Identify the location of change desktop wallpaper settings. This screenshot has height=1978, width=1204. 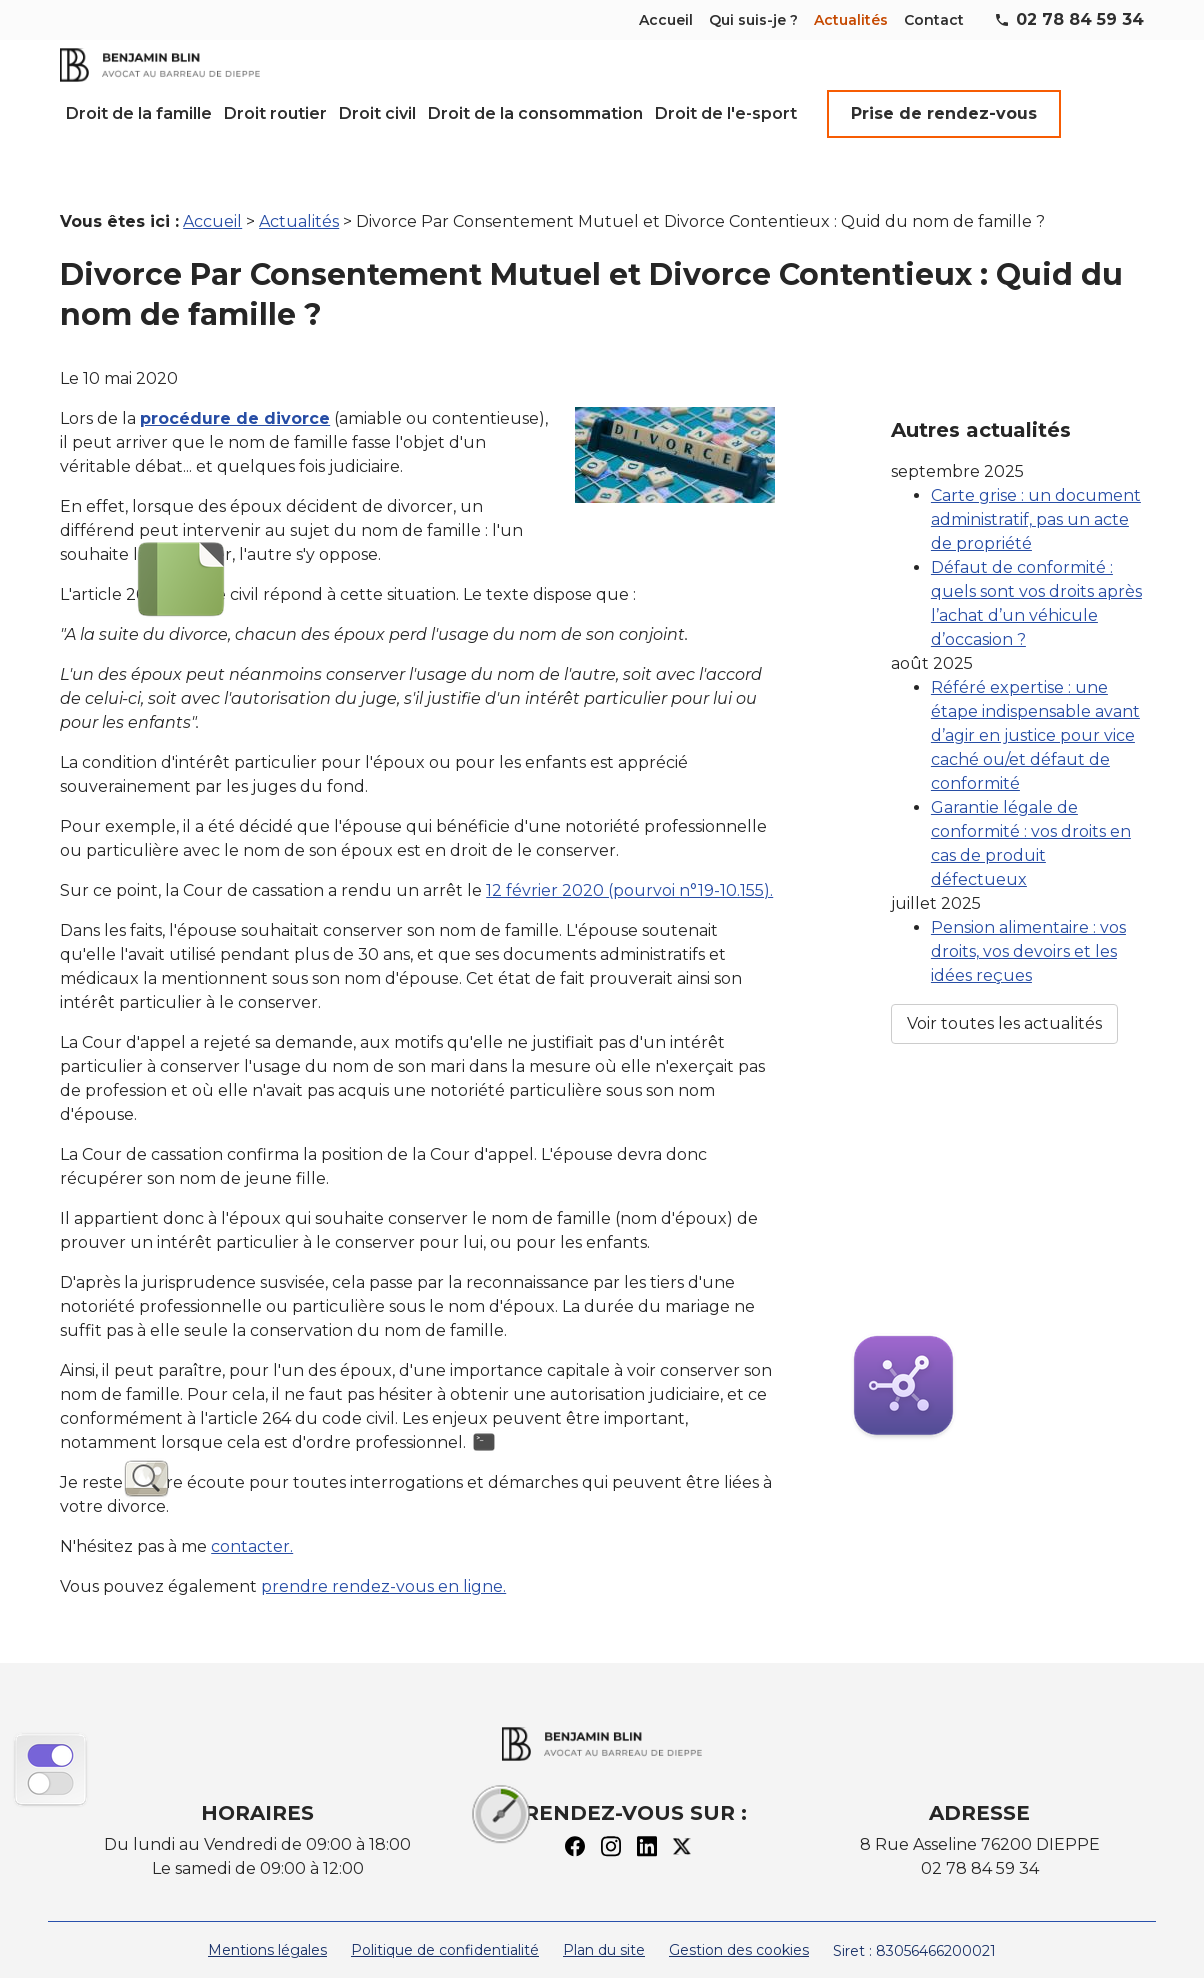
(181, 576).